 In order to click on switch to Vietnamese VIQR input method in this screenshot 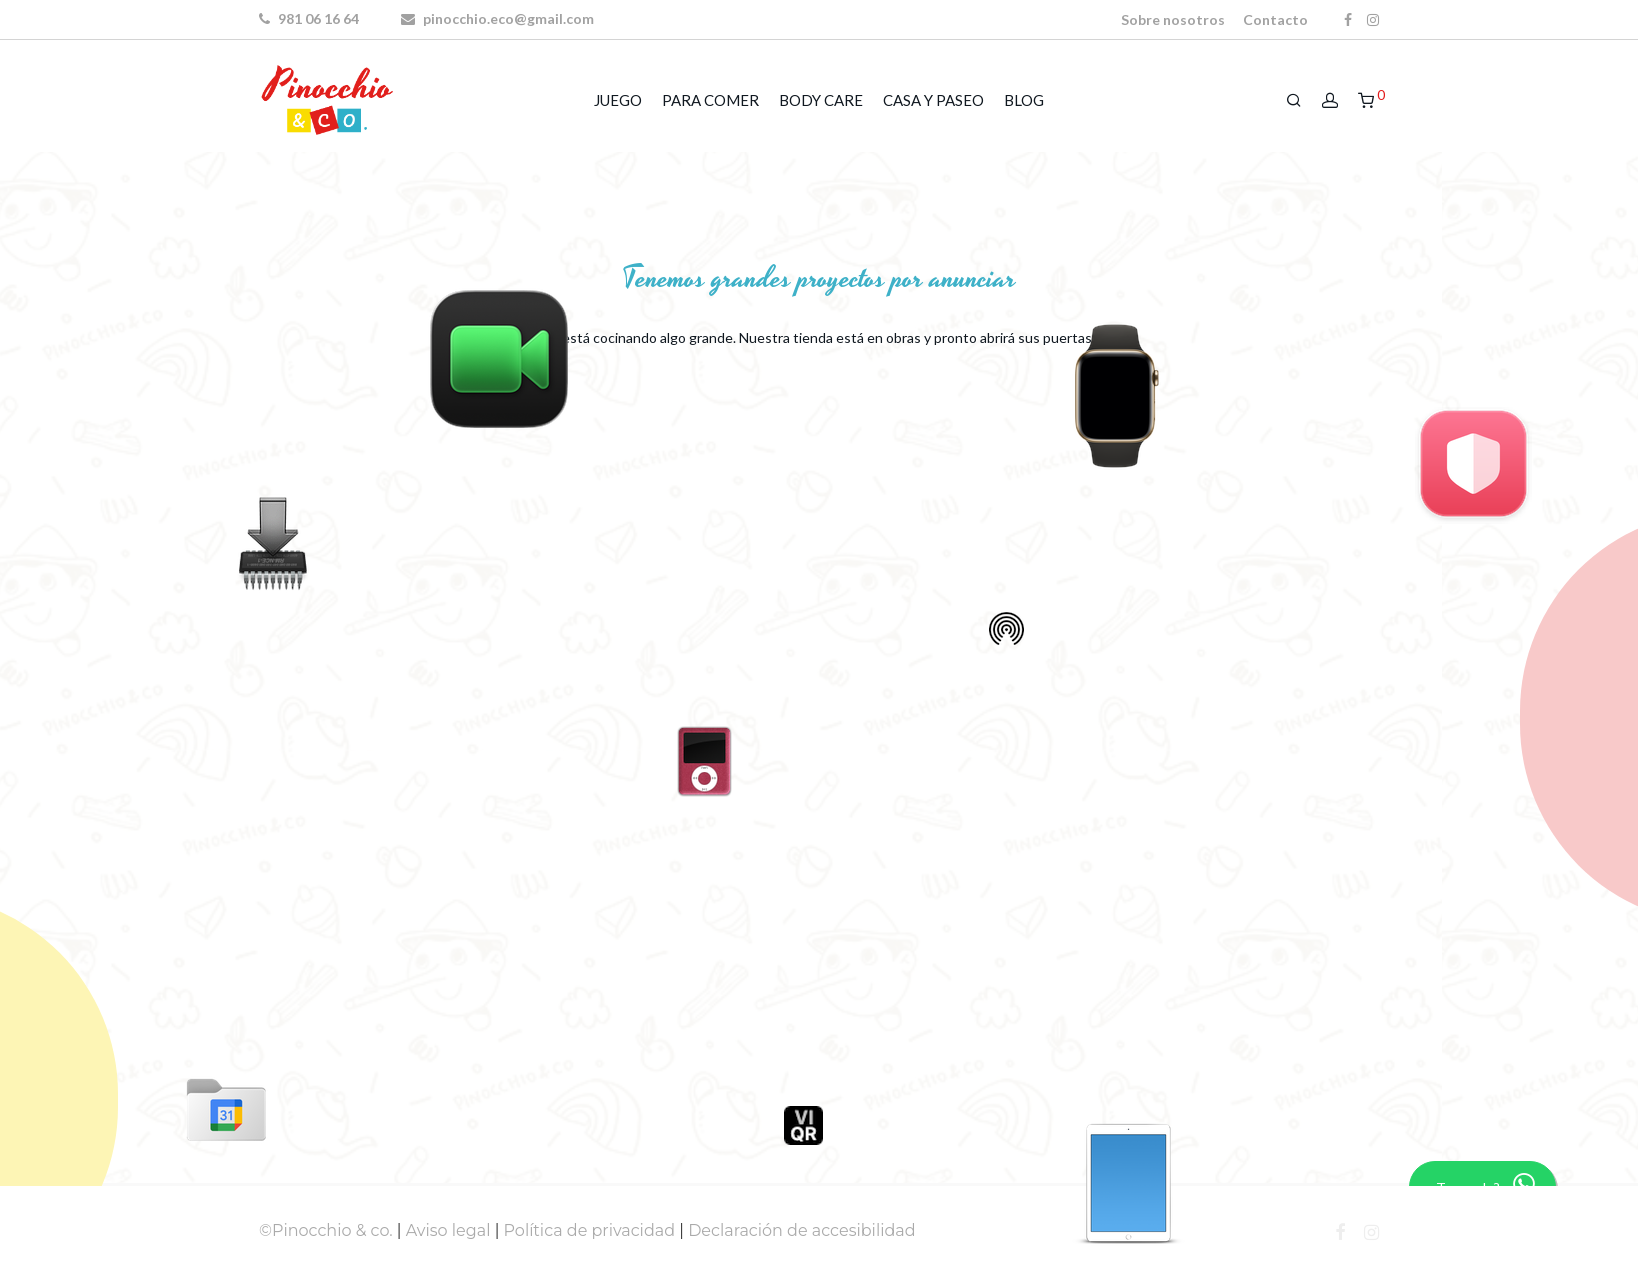, I will do `click(803, 1125)`.